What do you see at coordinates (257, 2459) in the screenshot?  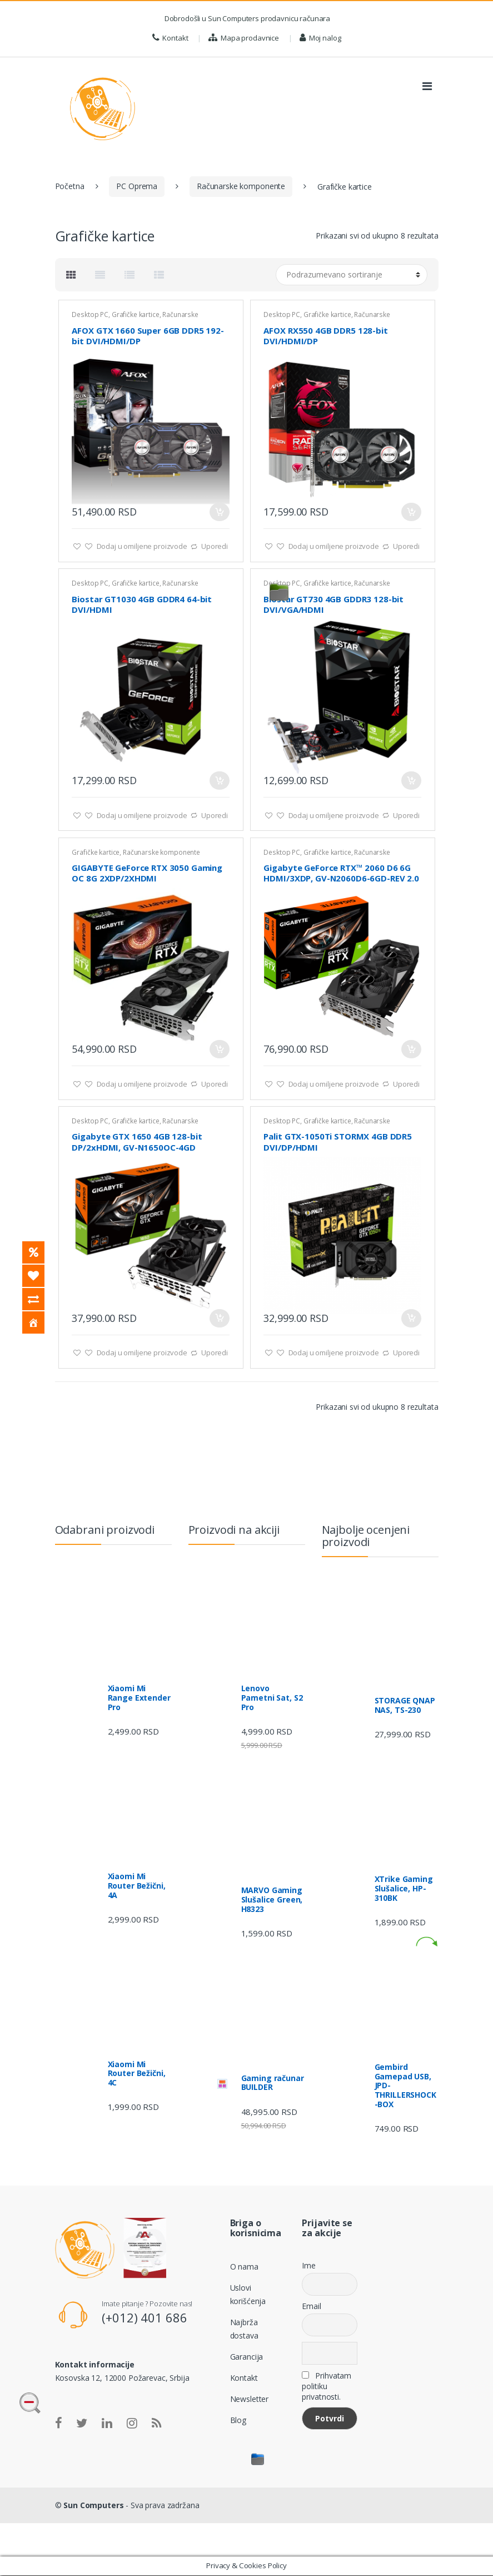 I see `drop files here to move them into this folder` at bounding box center [257, 2459].